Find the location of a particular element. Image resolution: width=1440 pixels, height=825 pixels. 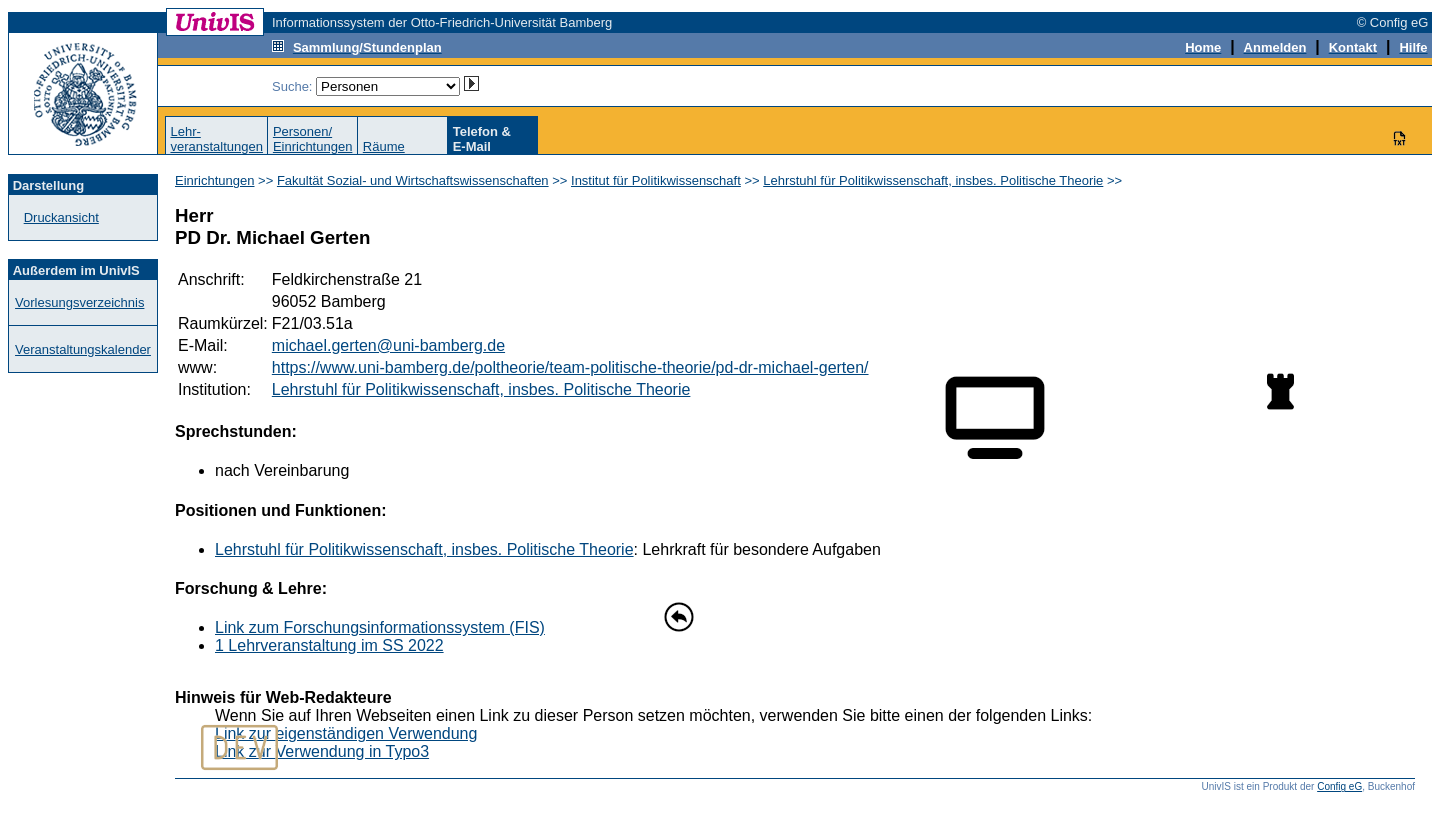

undo the last action is located at coordinates (679, 617).